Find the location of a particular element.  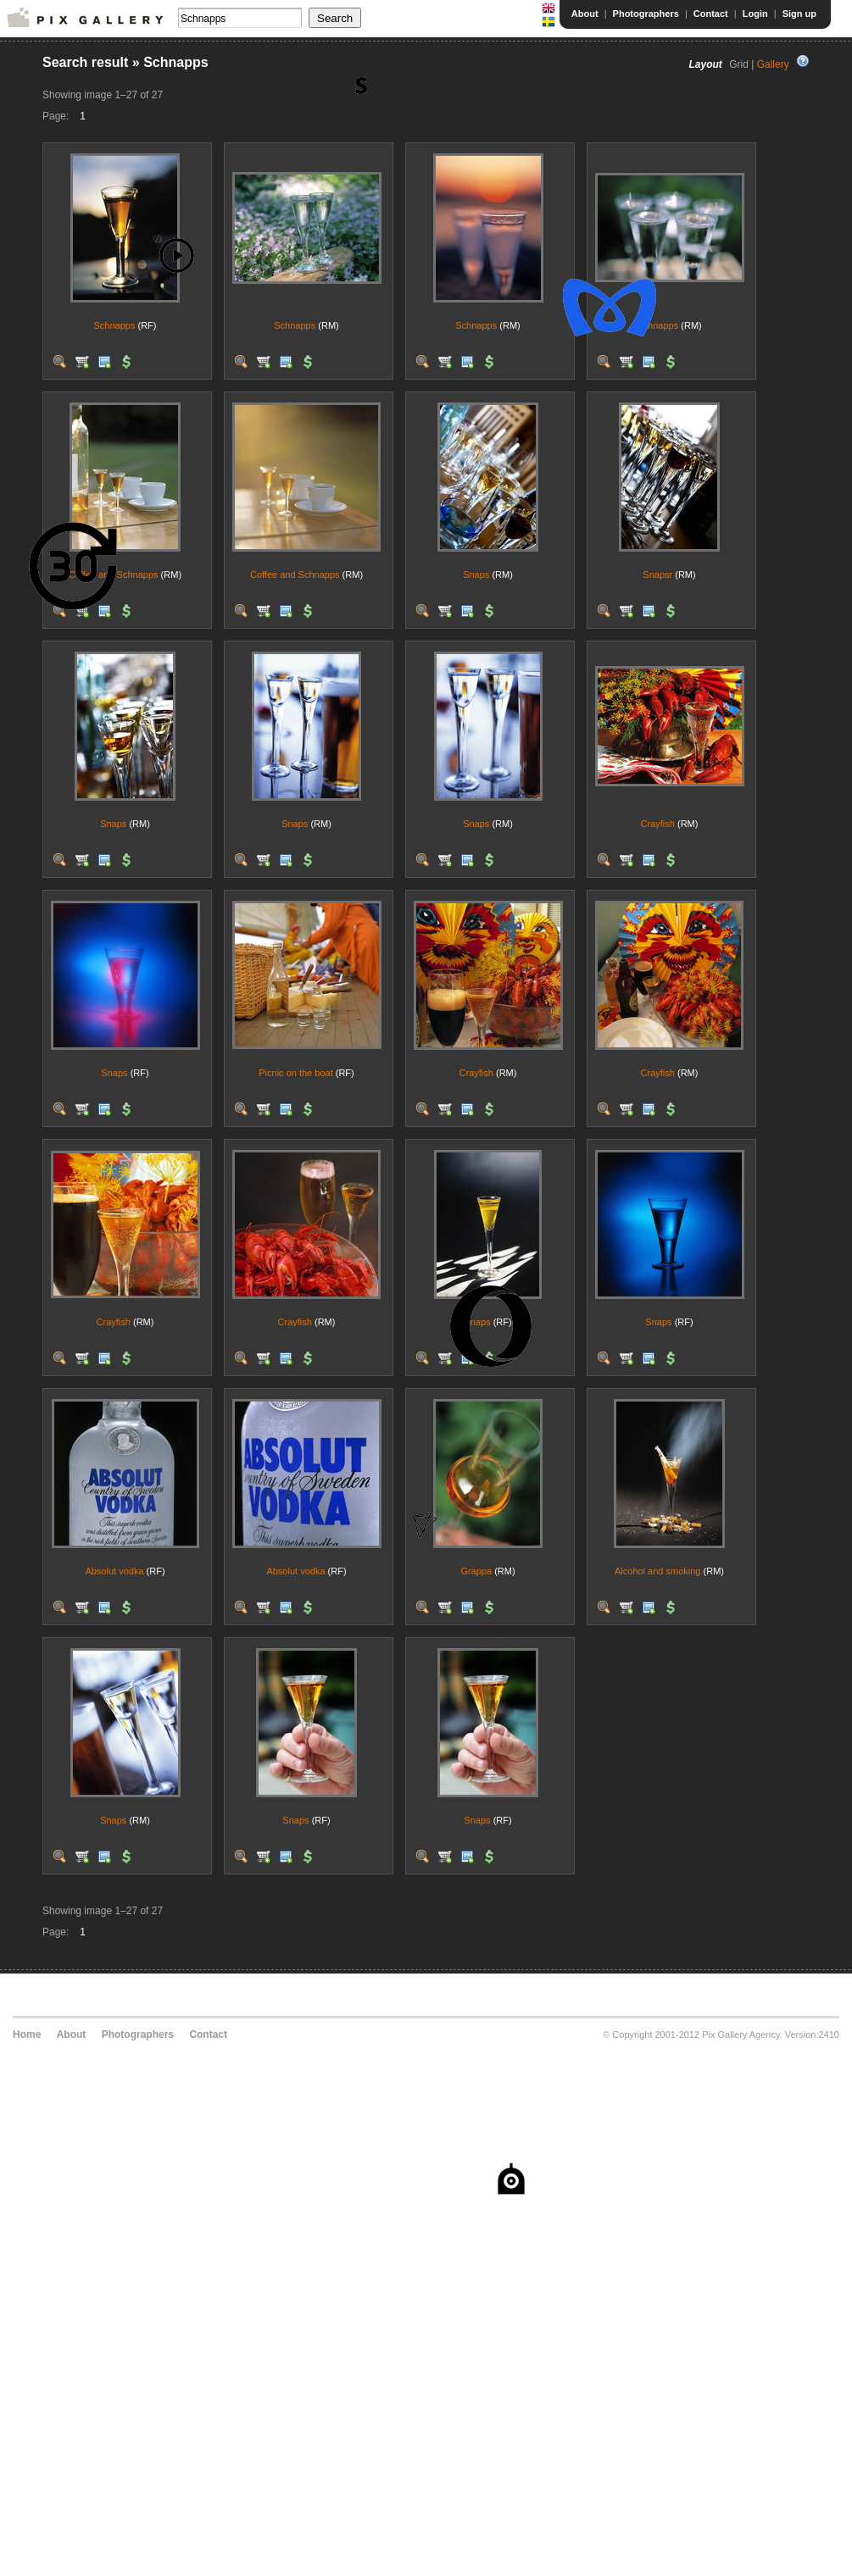

tokyo metro logo is located at coordinates (610, 308).